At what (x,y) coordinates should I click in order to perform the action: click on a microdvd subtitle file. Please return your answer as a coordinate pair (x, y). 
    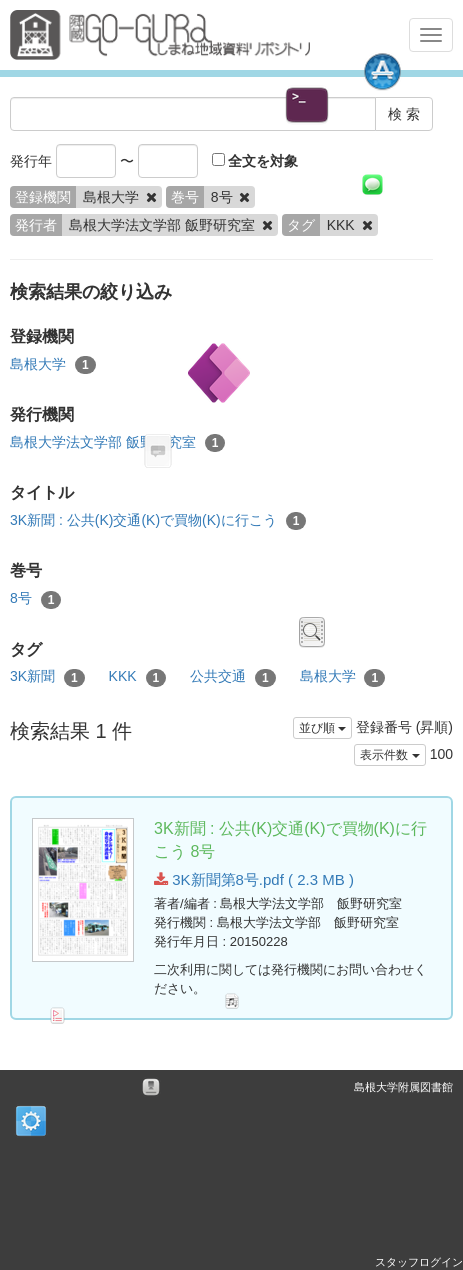
    Looking at the image, I should click on (158, 451).